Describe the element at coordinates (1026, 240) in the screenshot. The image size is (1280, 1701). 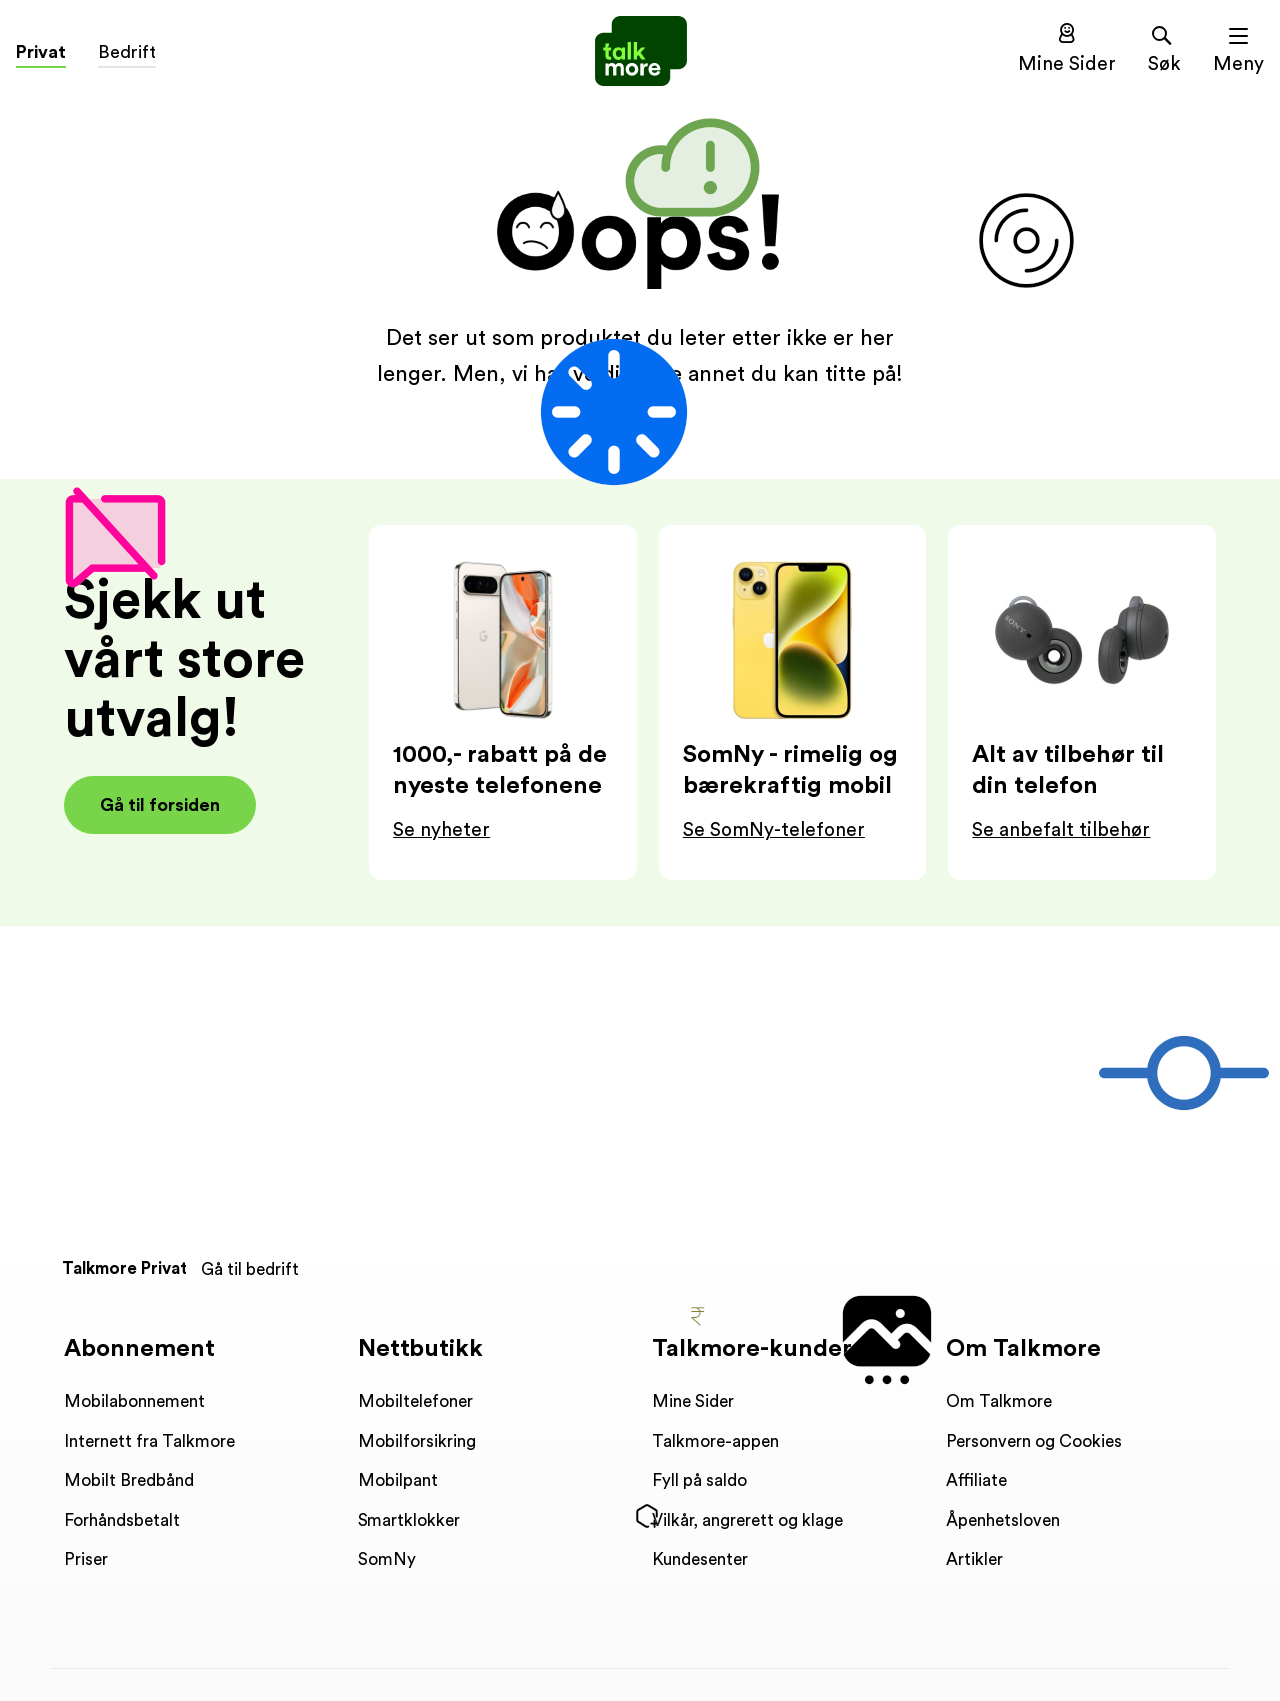
I see `access music or audio library` at that location.